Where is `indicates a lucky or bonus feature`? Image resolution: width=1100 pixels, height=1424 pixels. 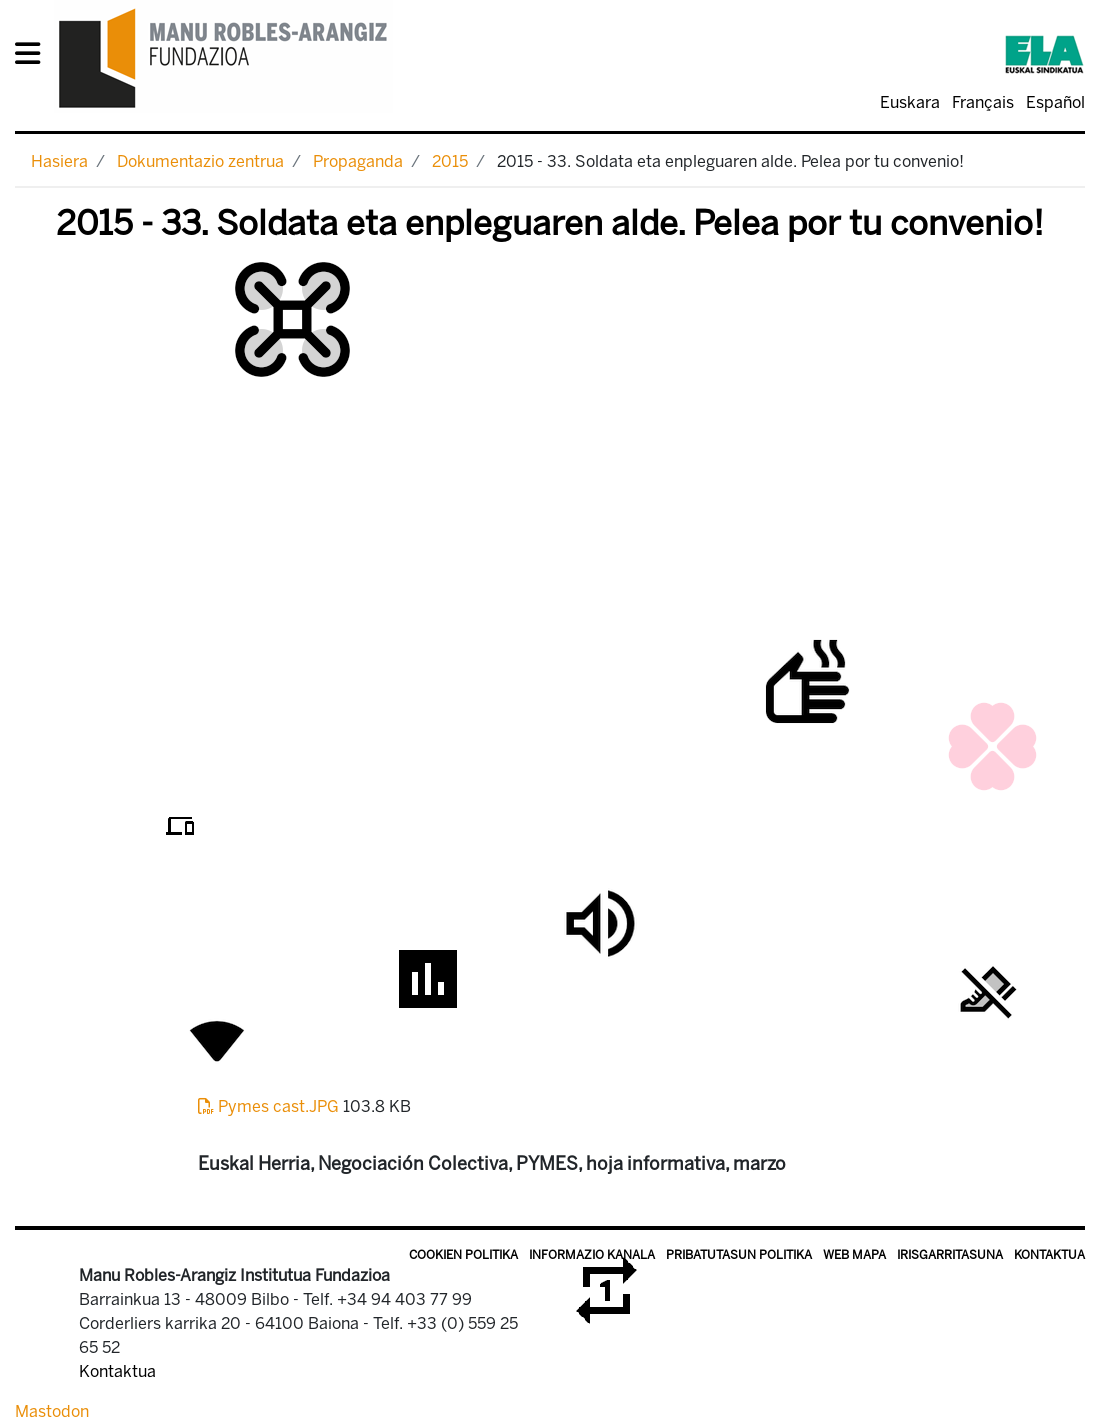
indicates a lucky or bonus feature is located at coordinates (992, 746).